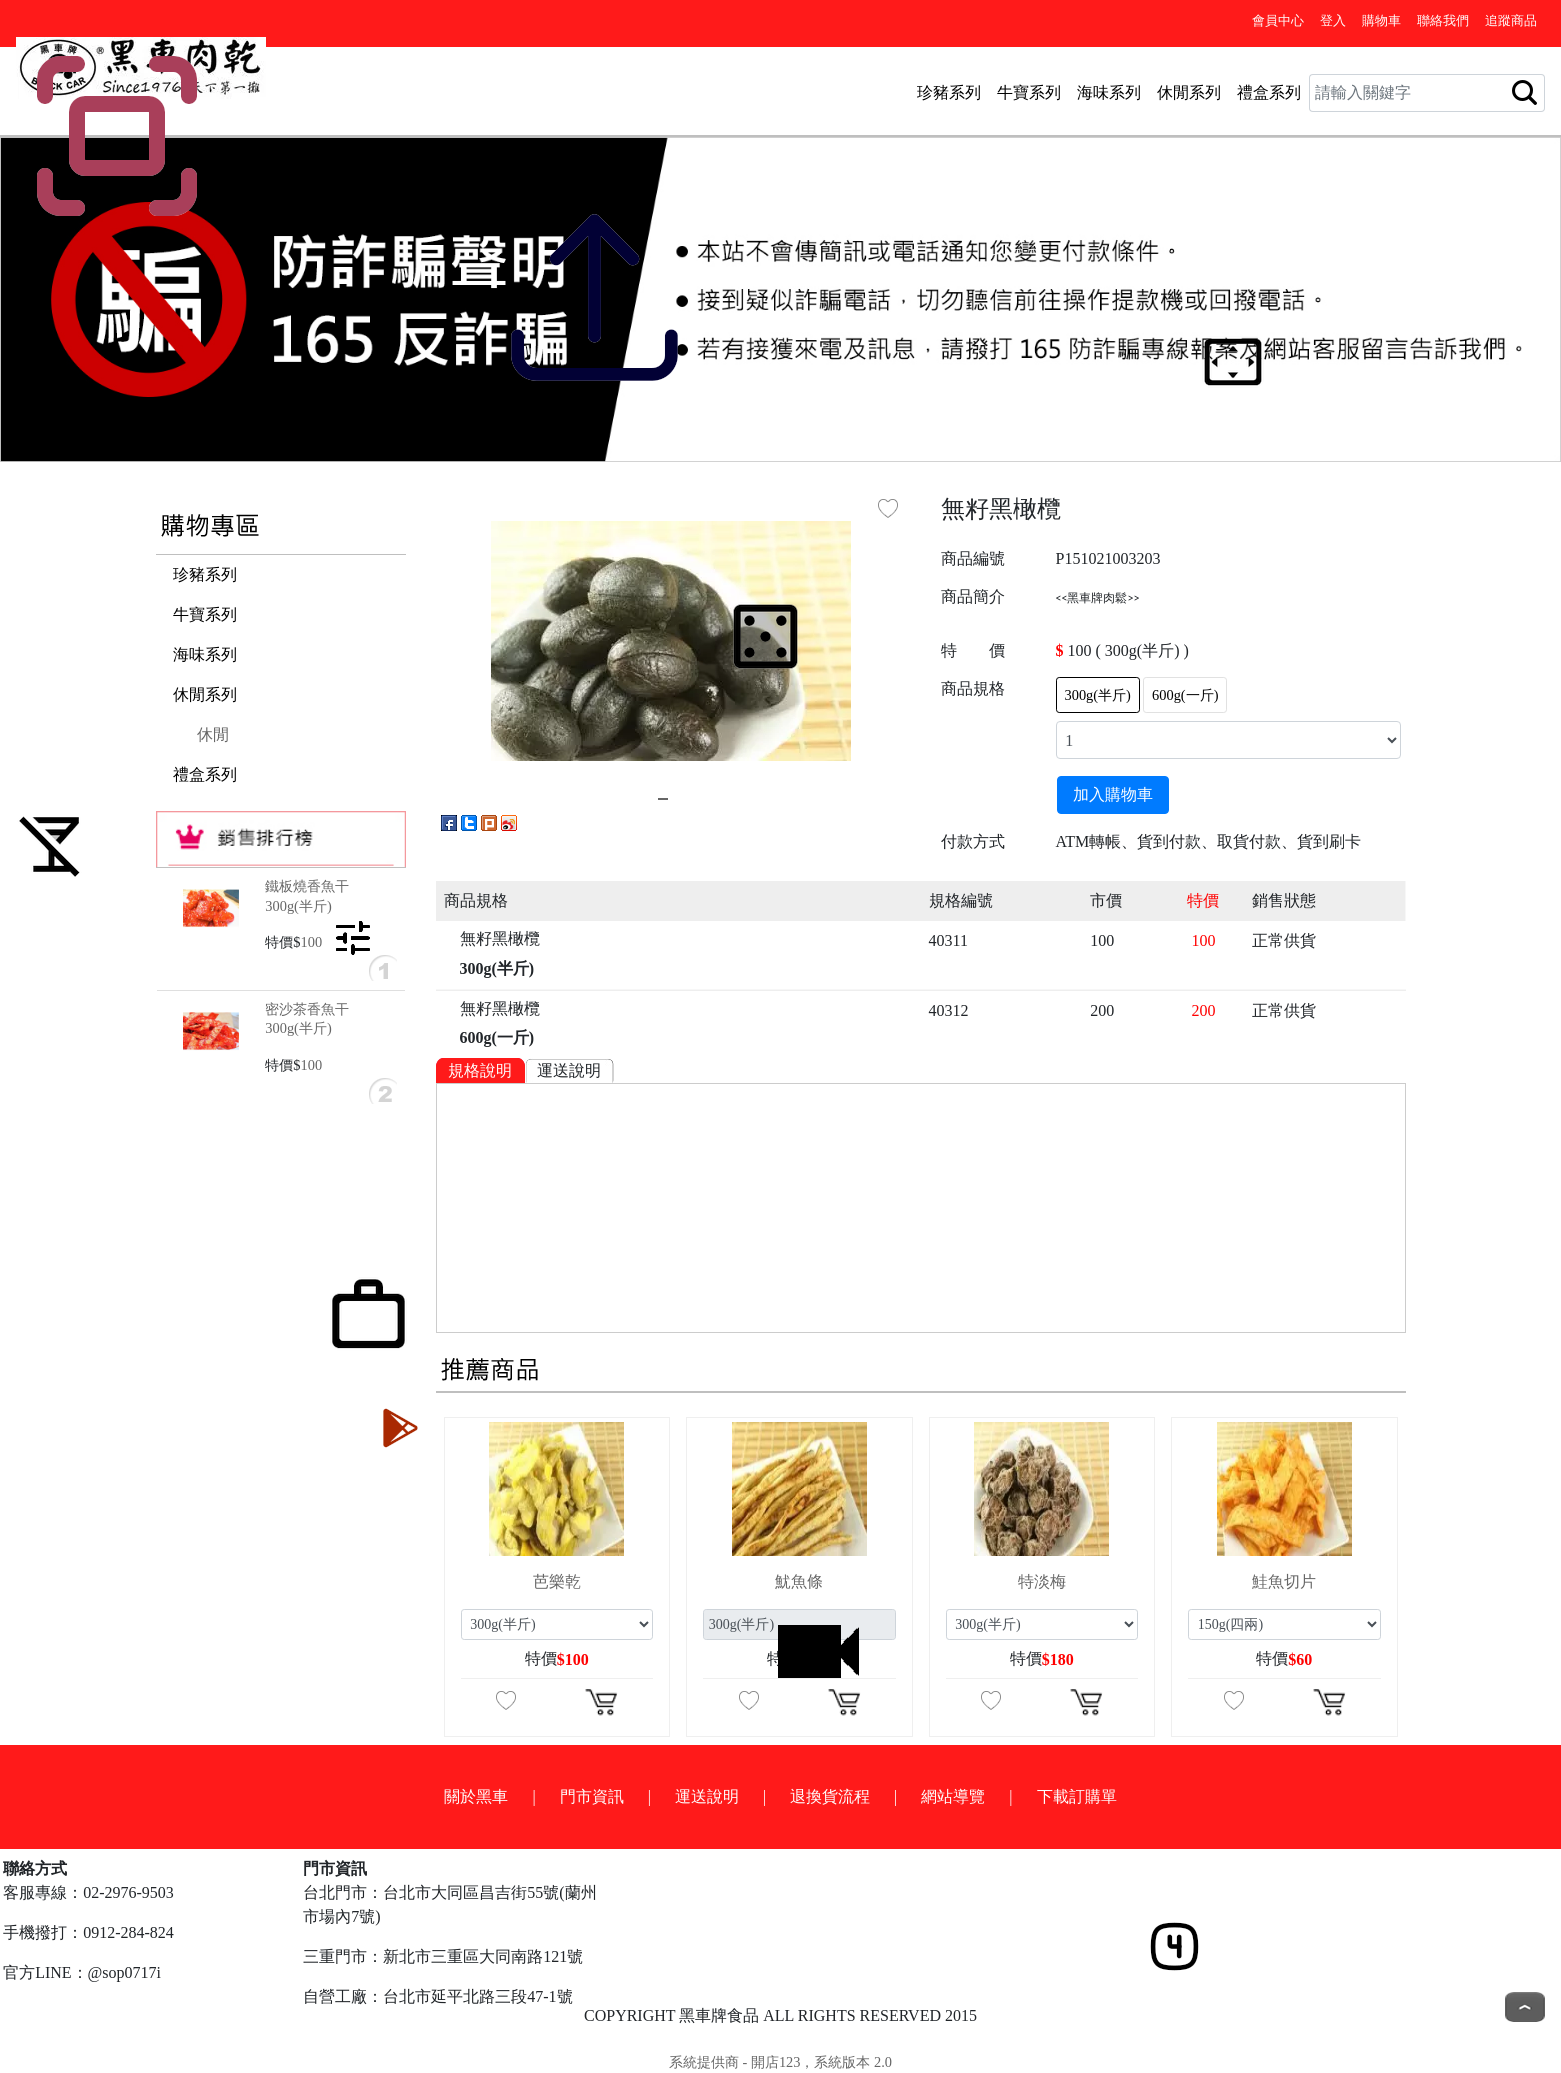 This screenshot has width=1561, height=2073. Describe the element at coordinates (397, 1428) in the screenshot. I see `open google play store` at that location.